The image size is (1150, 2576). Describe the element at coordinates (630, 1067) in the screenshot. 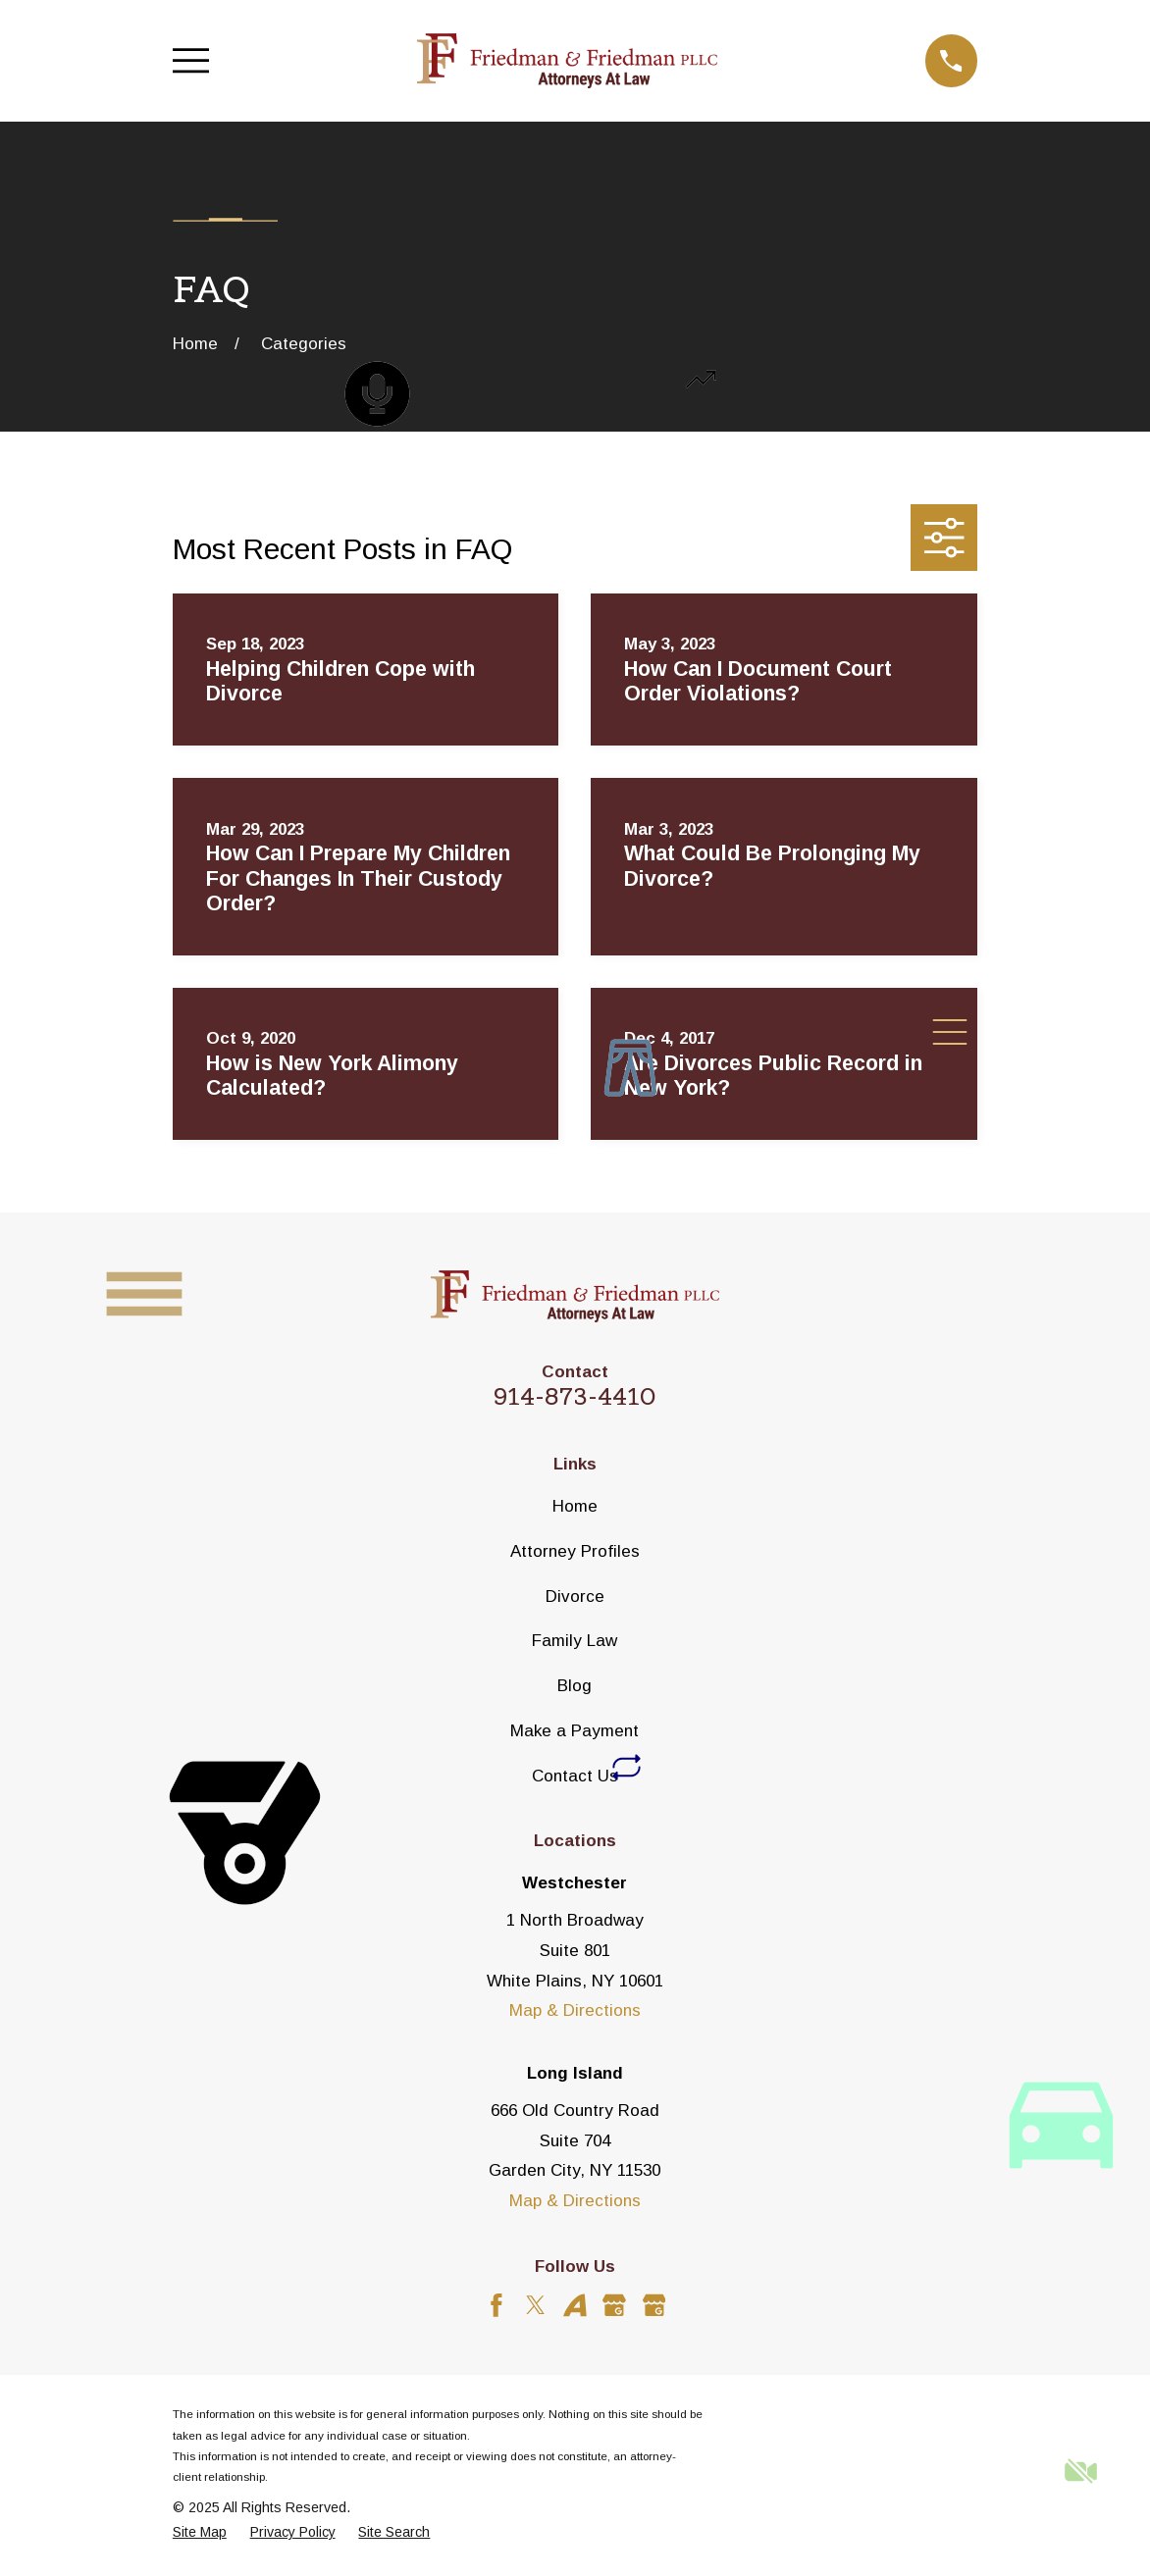

I see `browse pants or bottoms in a clothing app` at that location.